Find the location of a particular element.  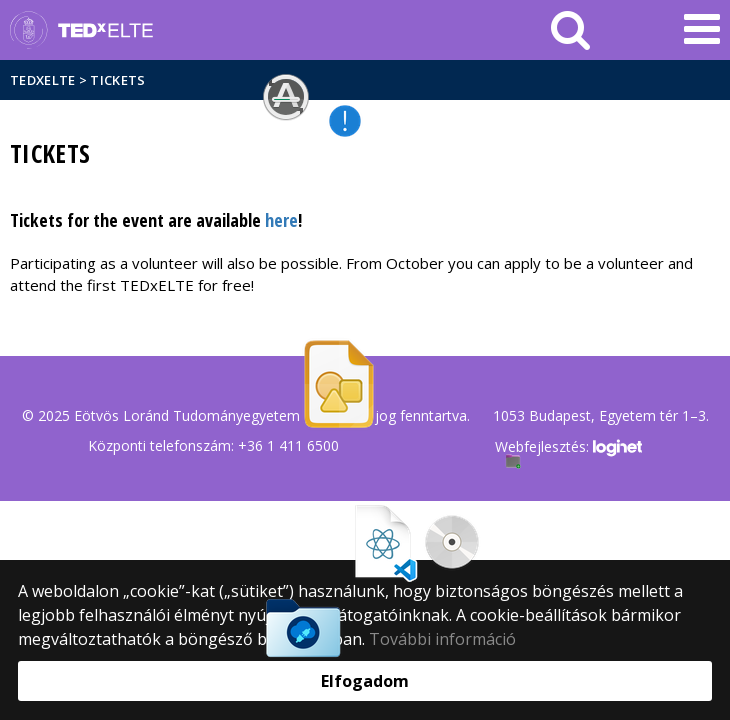

open microsoft iot plug and play folder is located at coordinates (303, 630).